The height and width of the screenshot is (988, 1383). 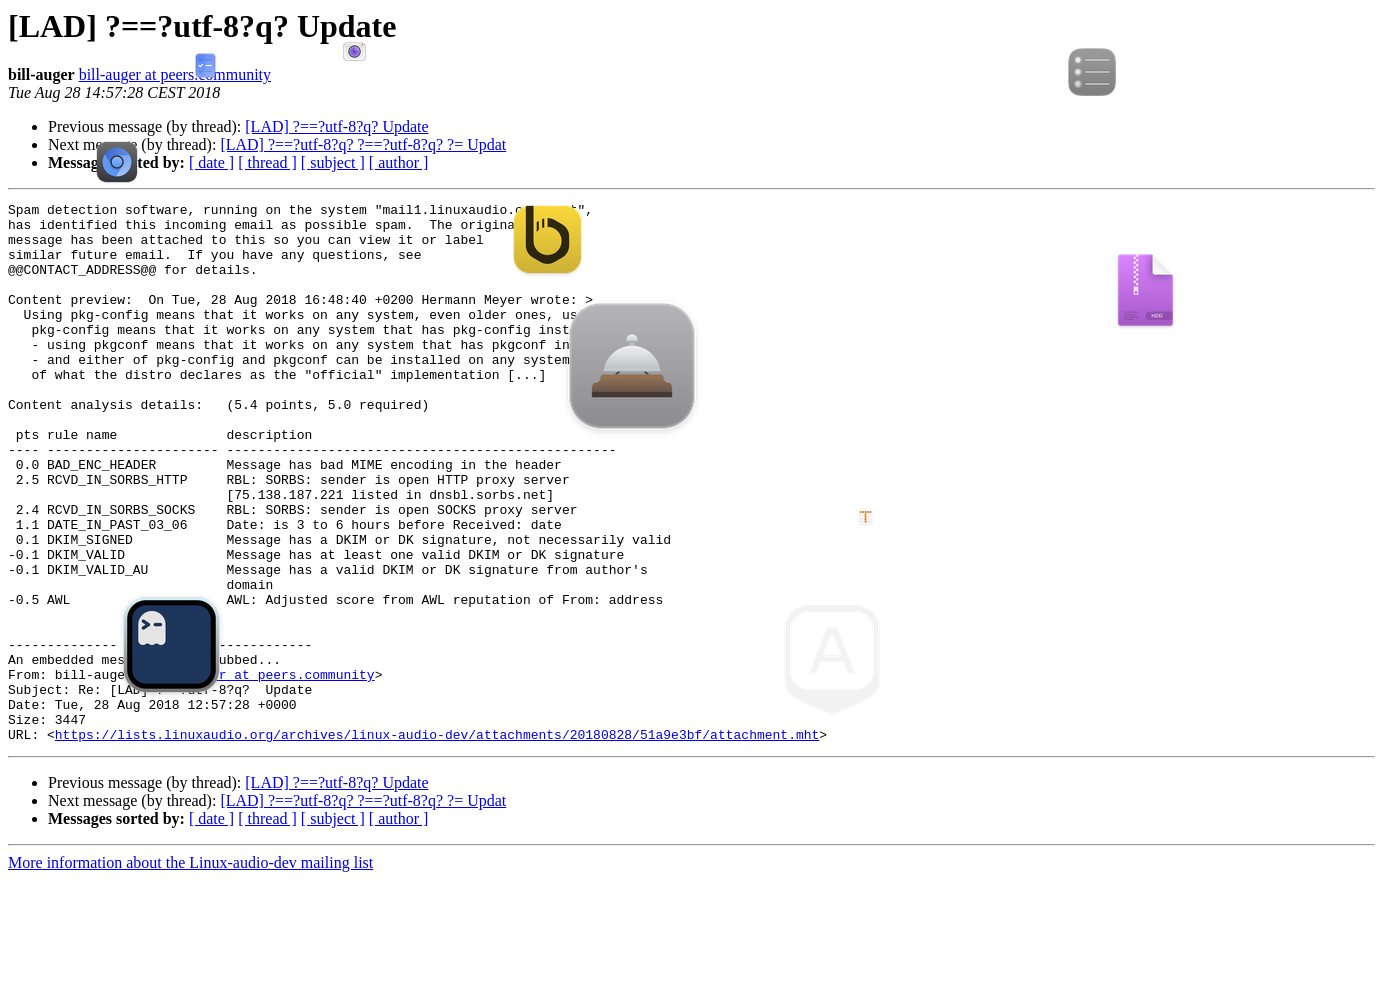 What do you see at coordinates (117, 162) in the screenshot?
I see `launch thorium browser` at bounding box center [117, 162].